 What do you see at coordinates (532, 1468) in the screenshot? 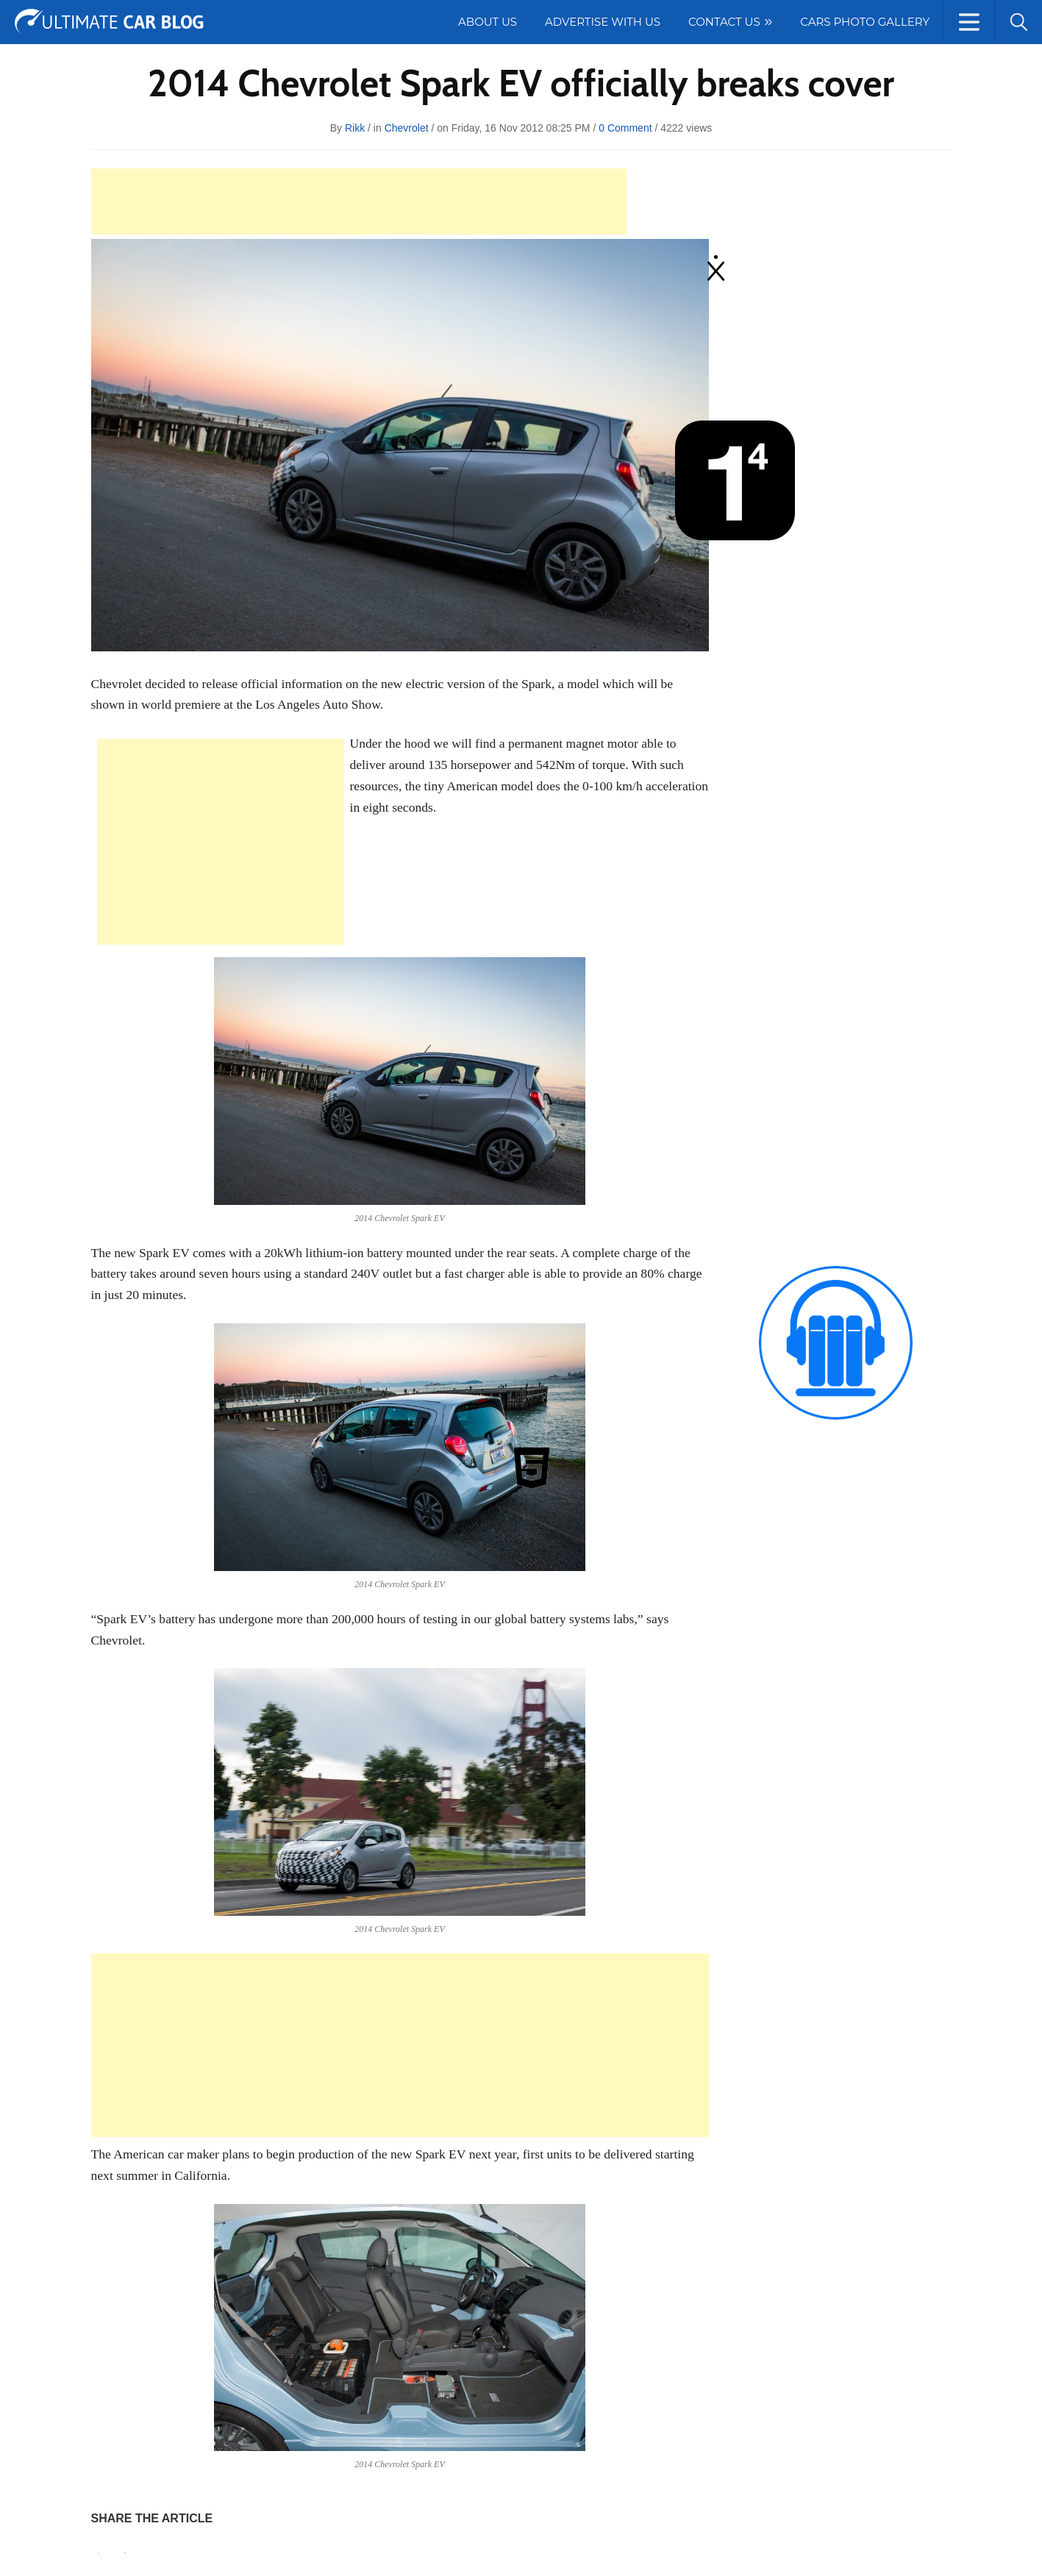
I see `indicates content built with HTML5 technology` at bounding box center [532, 1468].